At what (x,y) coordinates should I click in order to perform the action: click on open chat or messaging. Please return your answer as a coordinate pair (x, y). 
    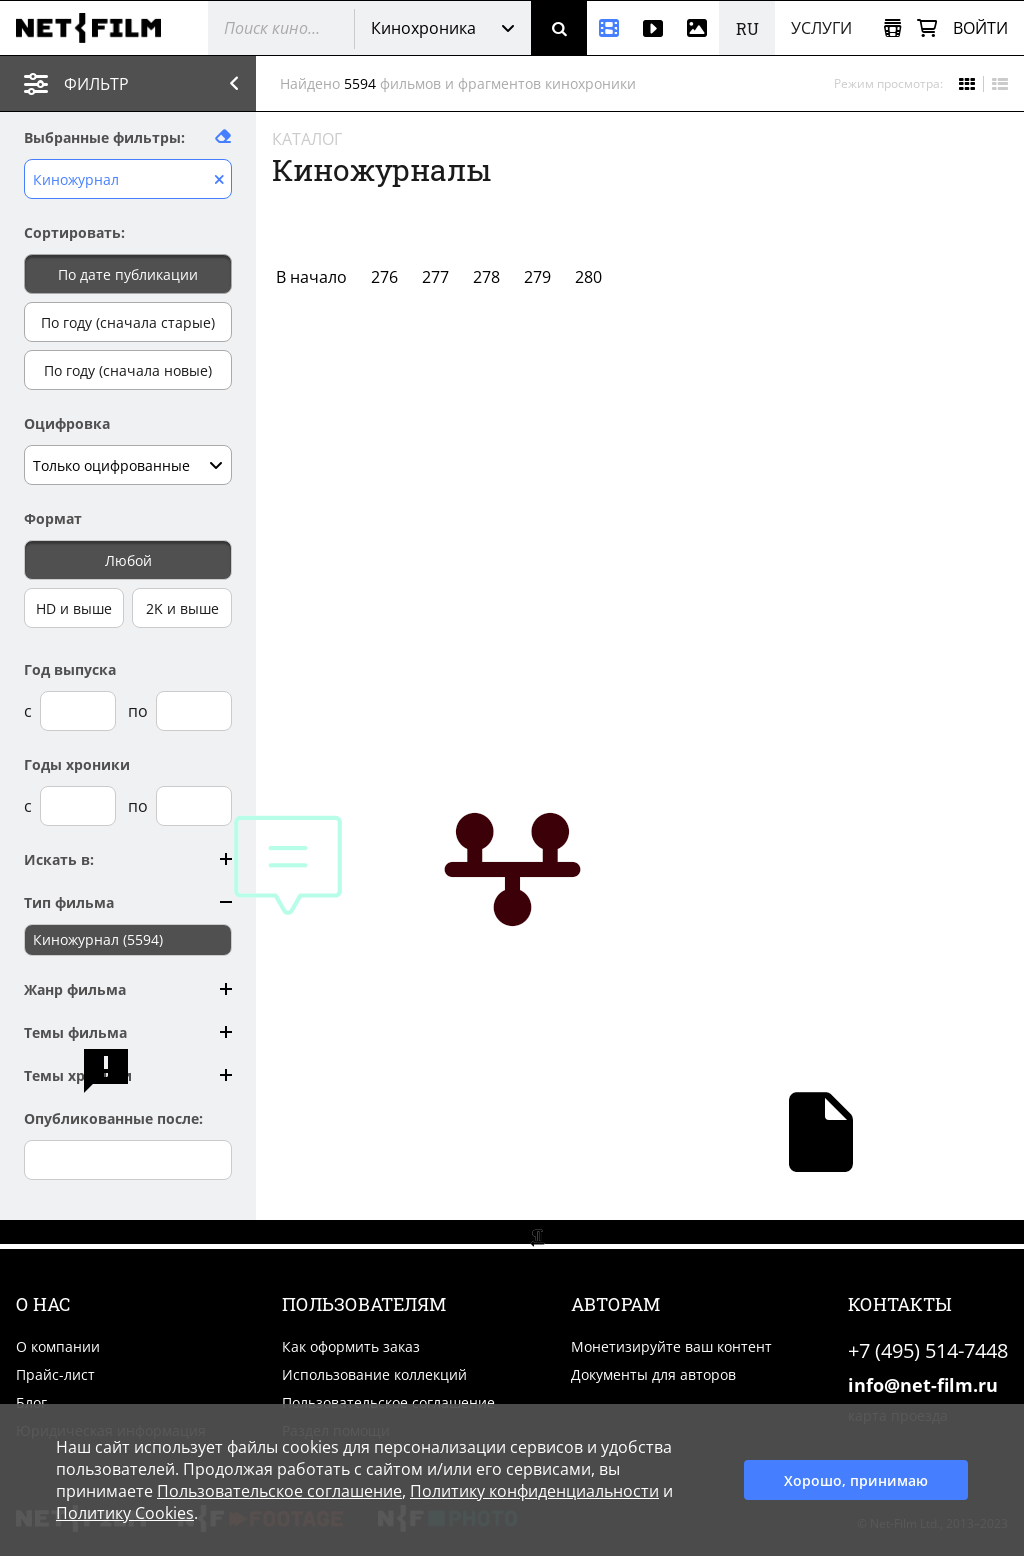
    Looking at the image, I should click on (288, 861).